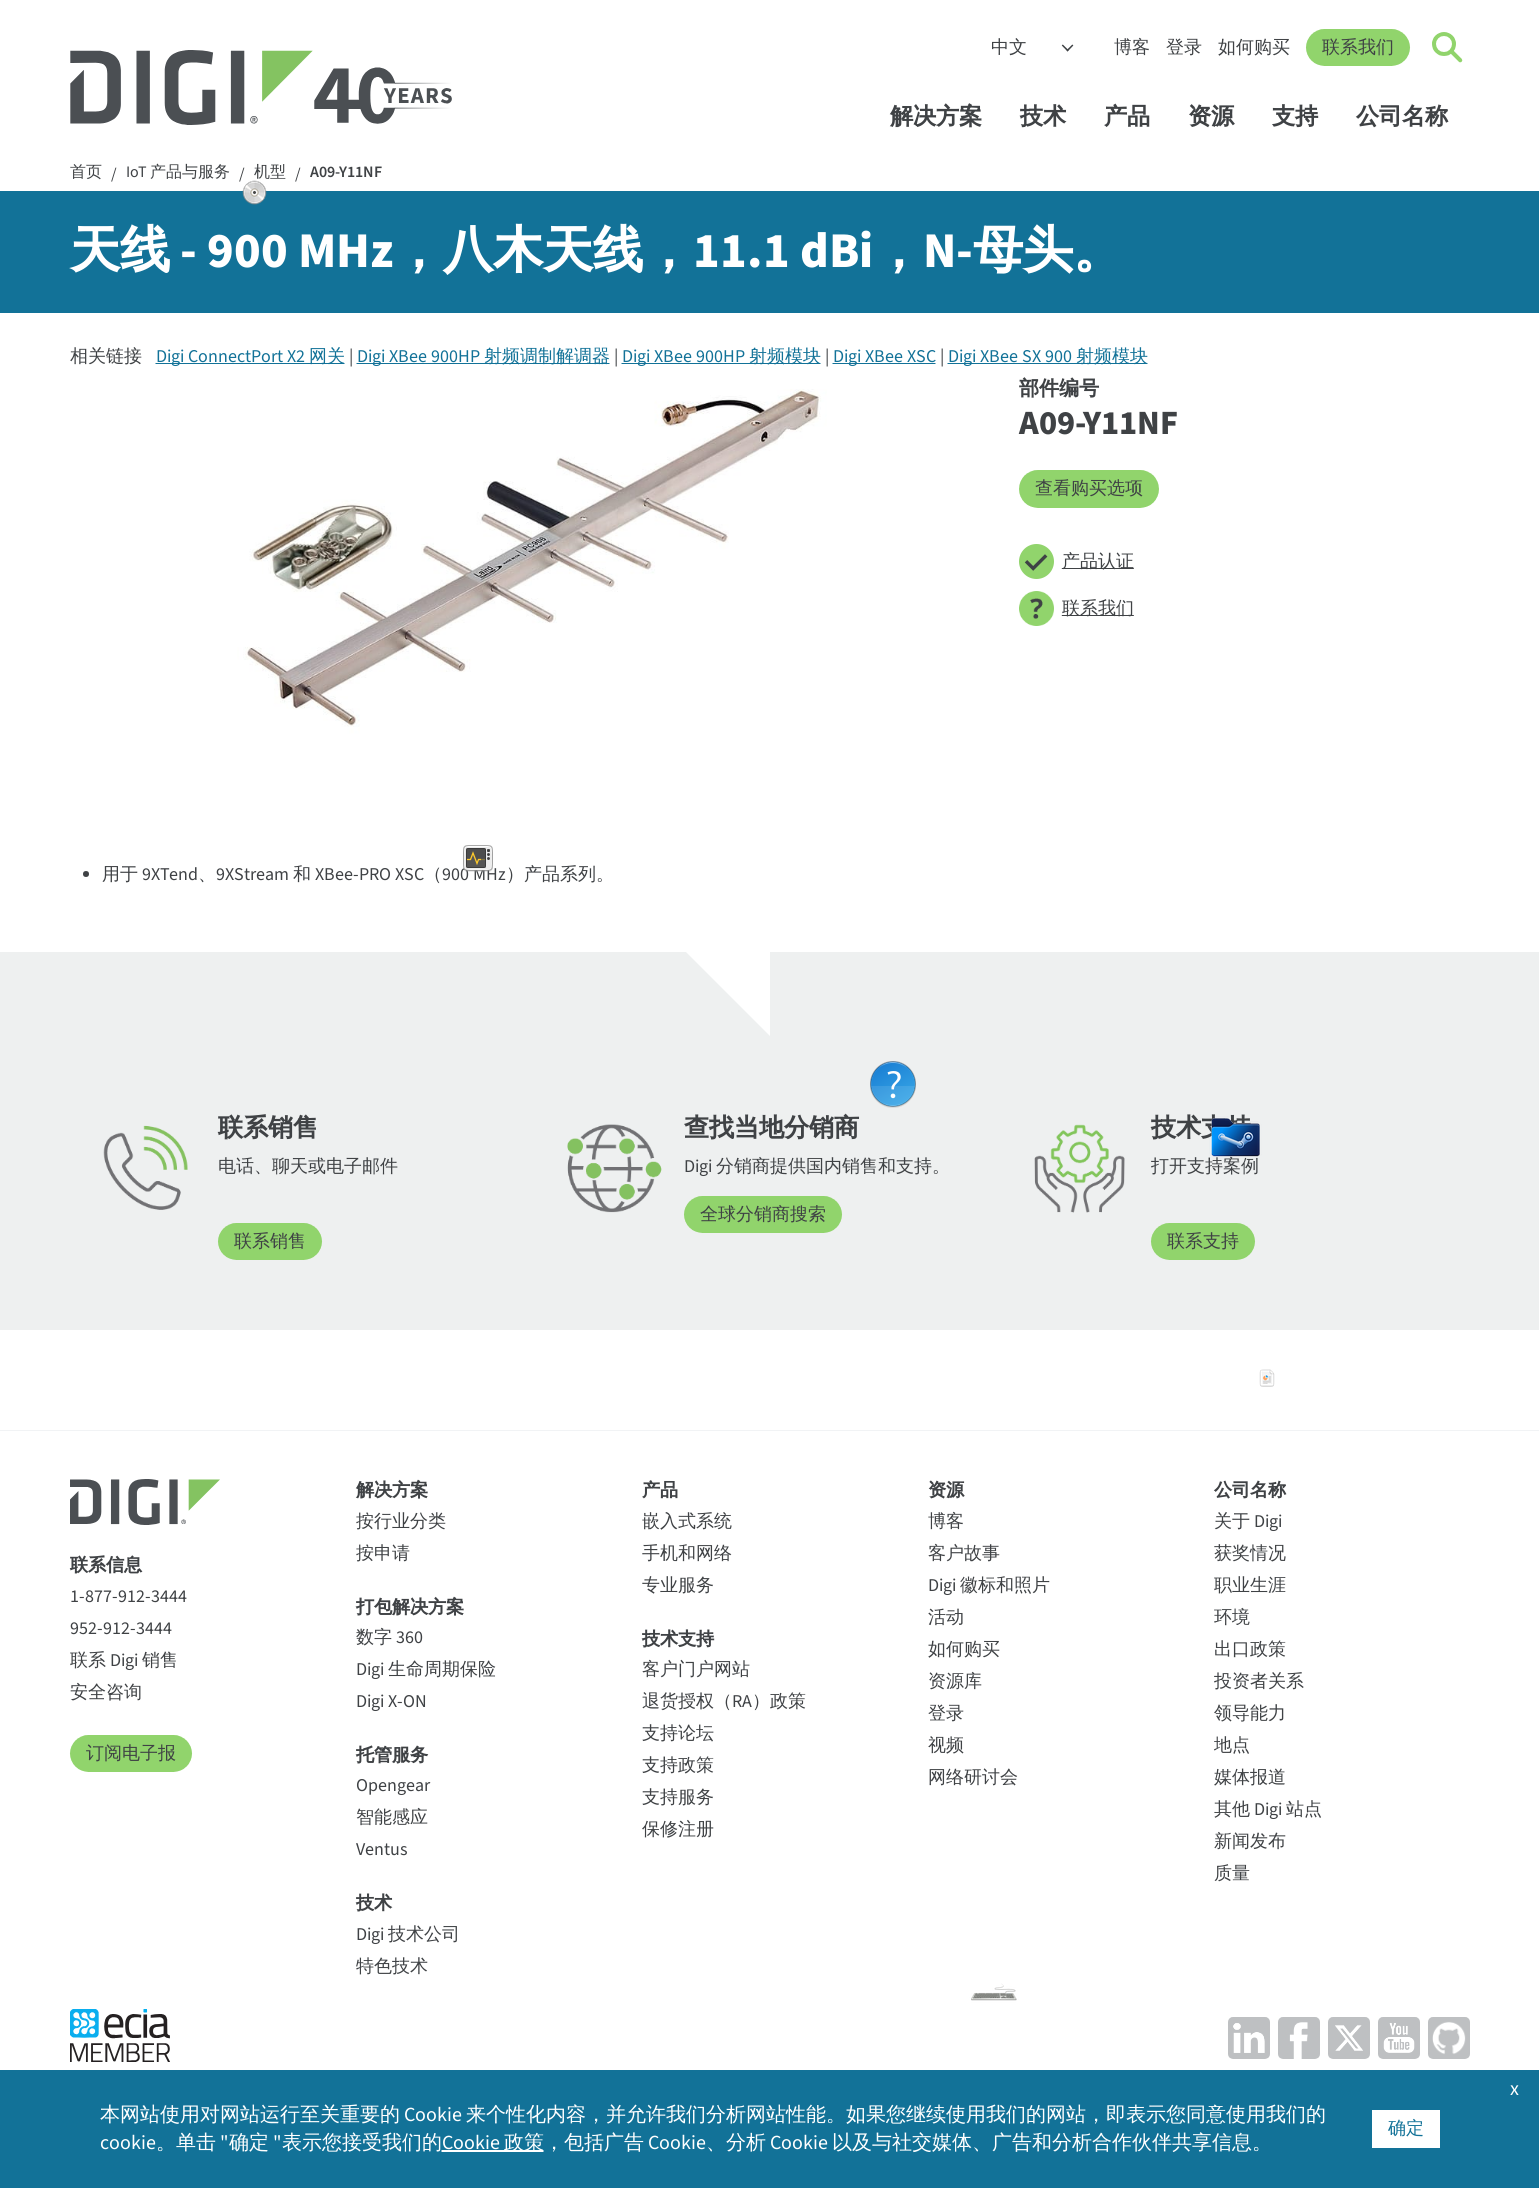  What do you see at coordinates (254, 192) in the screenshot?
I see `access DVD or optical disc drive` at bounding box center [254, 192].